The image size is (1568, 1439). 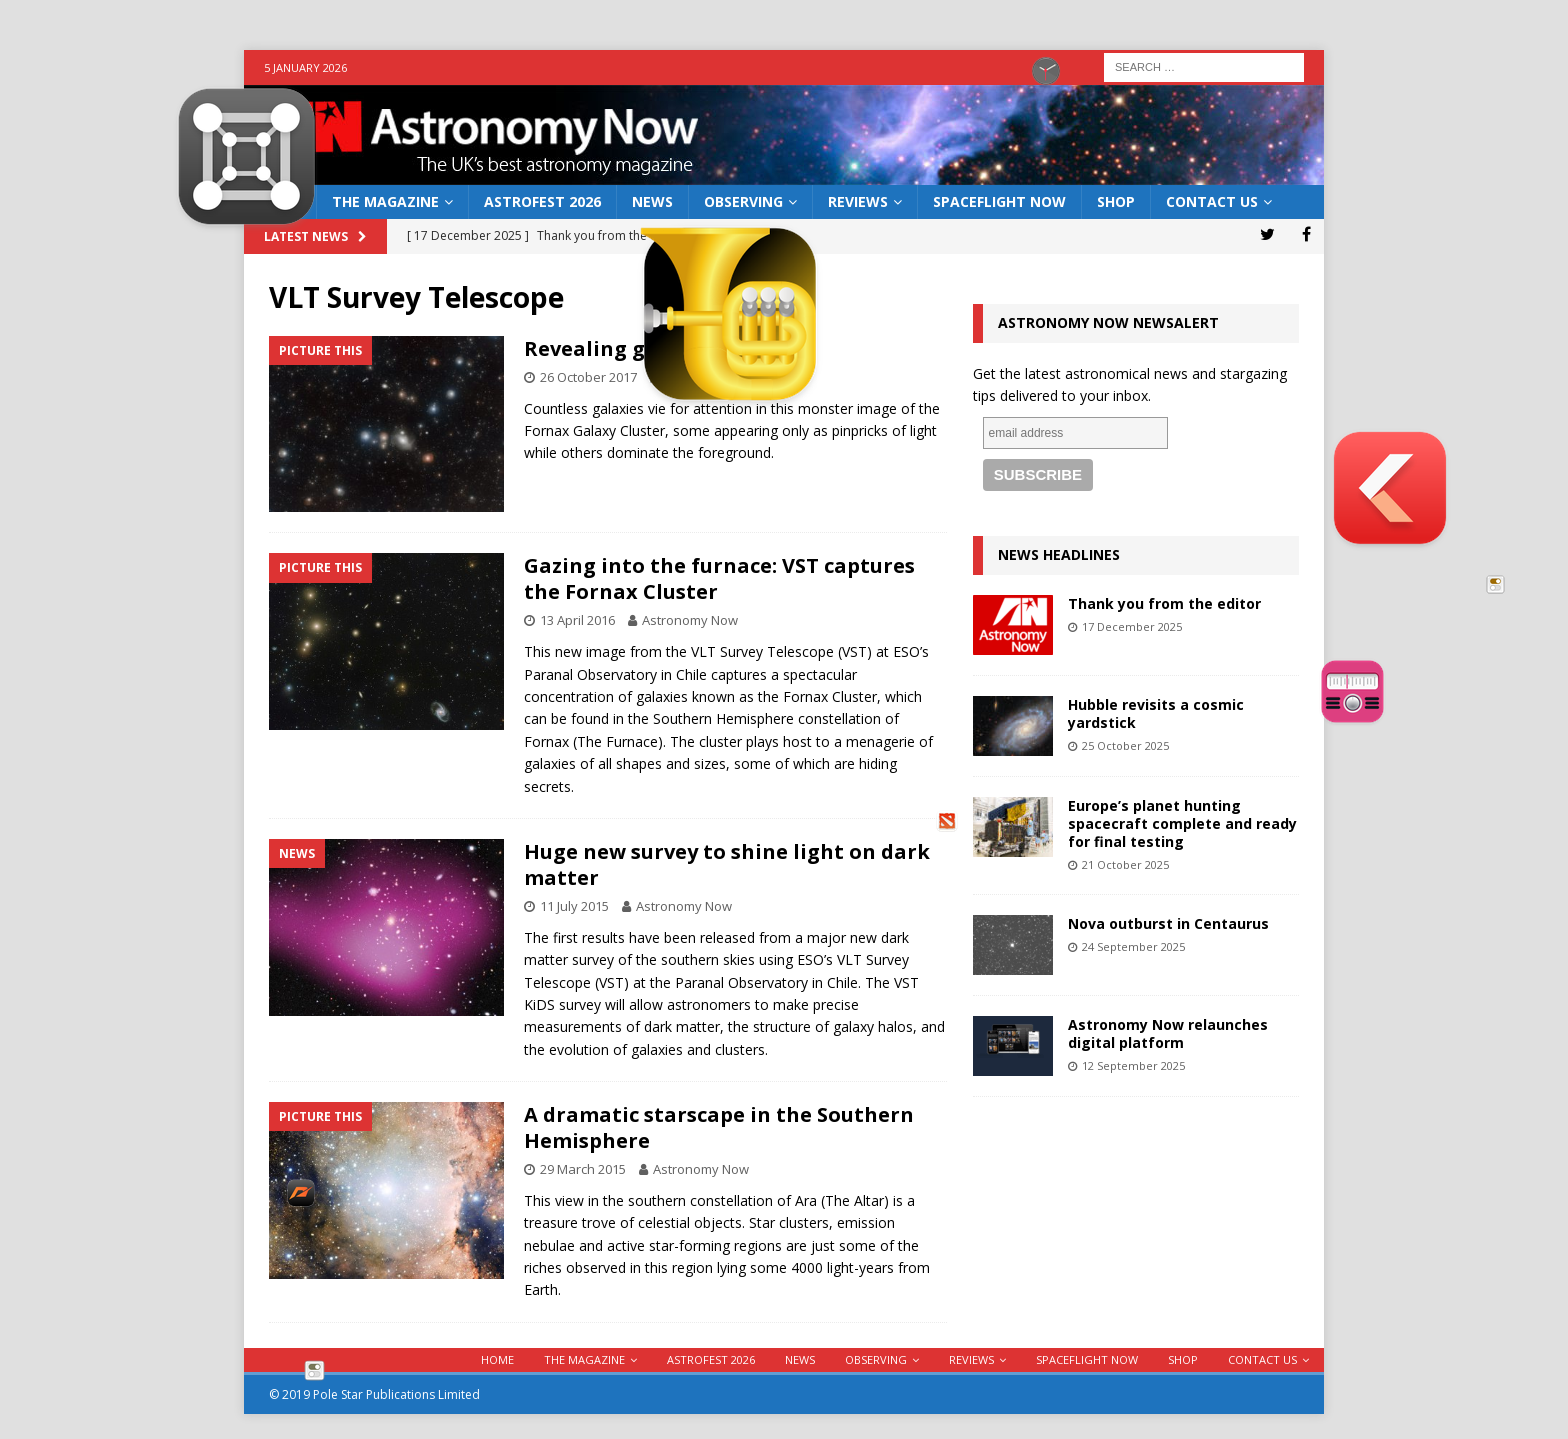 What do you see at coordinates (1390, 488) in the screenshot?
I see `open haguichi VPN network manager` at bounding box center [1390, 488].